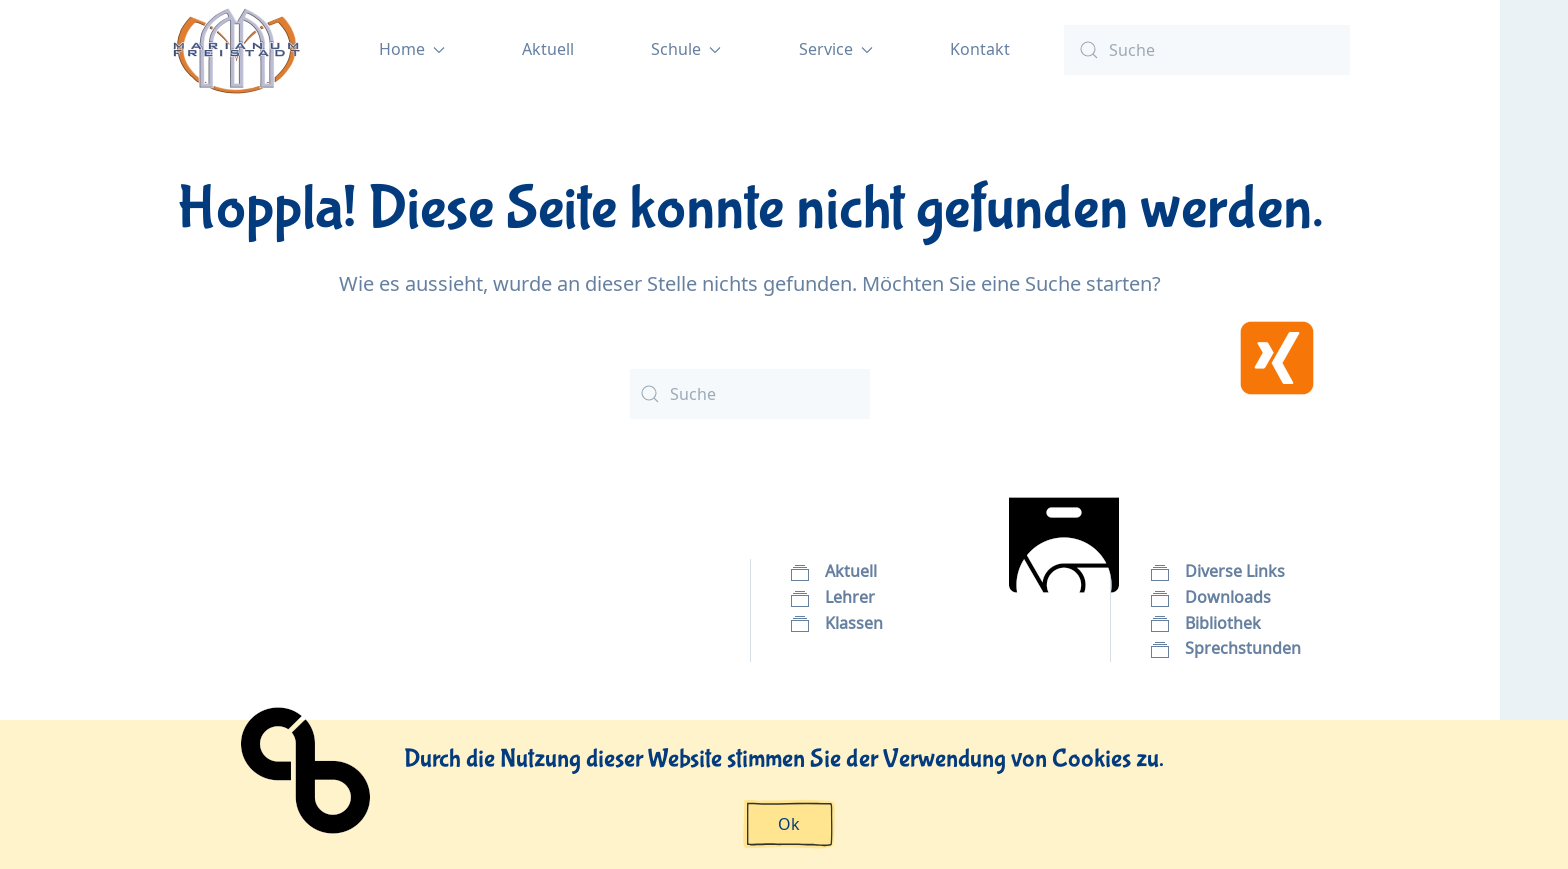 Image resolution: width=1568 pixels, height=869 pixels. What do you see at coordinates (1064, 545) in the screenshot?
I see `open the Chrome Web Store` at bounding box center [1064, 545].